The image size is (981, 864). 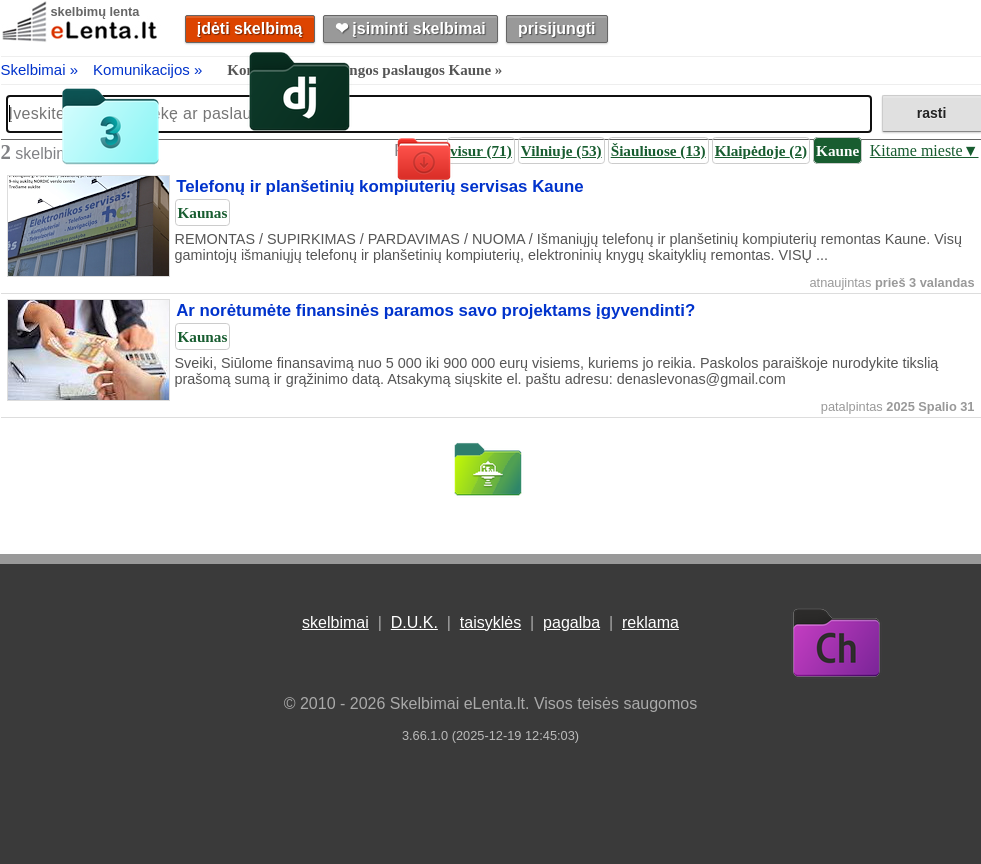 What do you see at coordinates (110, 129) in the screenshot?
I see `folder containing autodesk 3ds max project files` at bounding box center [110, 129].